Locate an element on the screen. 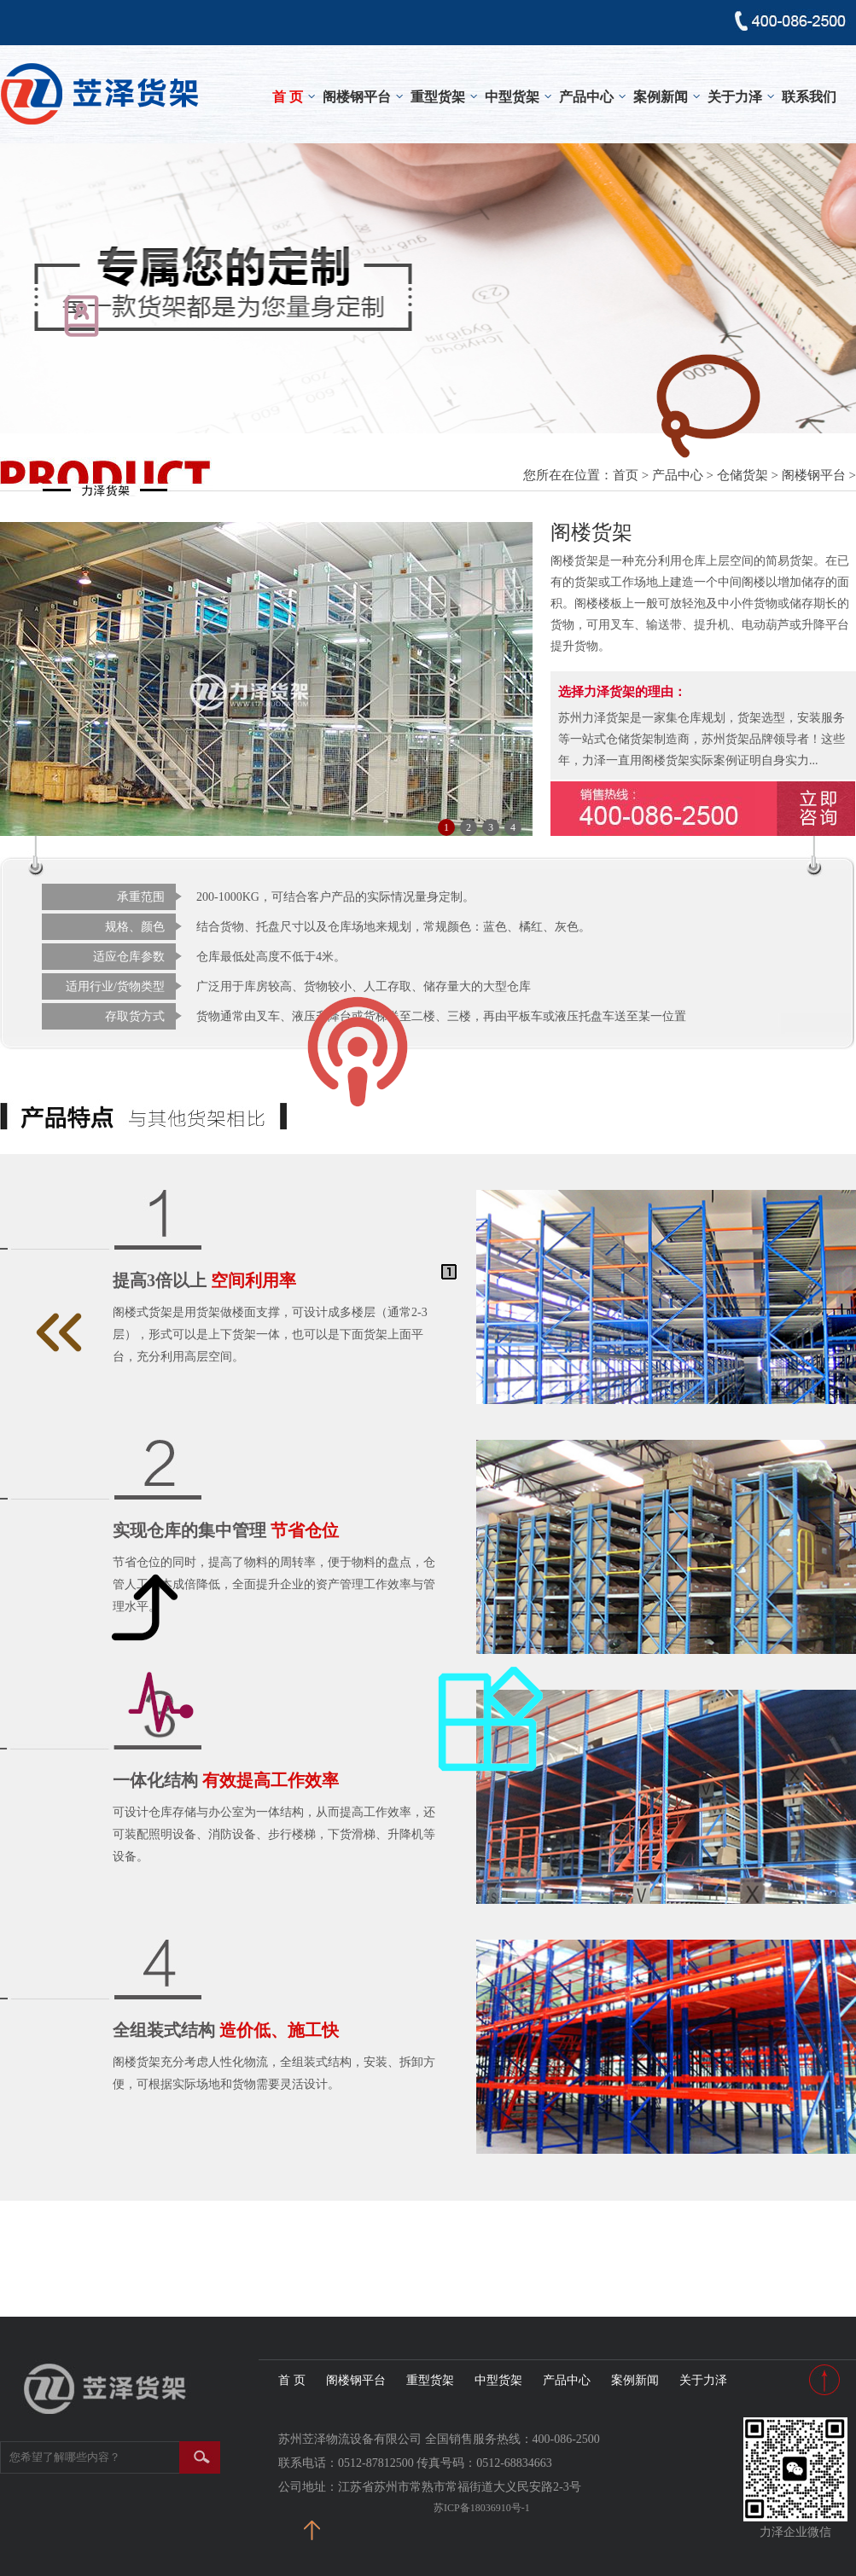 Image resolution: width=856 pixels, height=2576 pixels. go back to the beginning or first page is located at coordinates (59, 1332).